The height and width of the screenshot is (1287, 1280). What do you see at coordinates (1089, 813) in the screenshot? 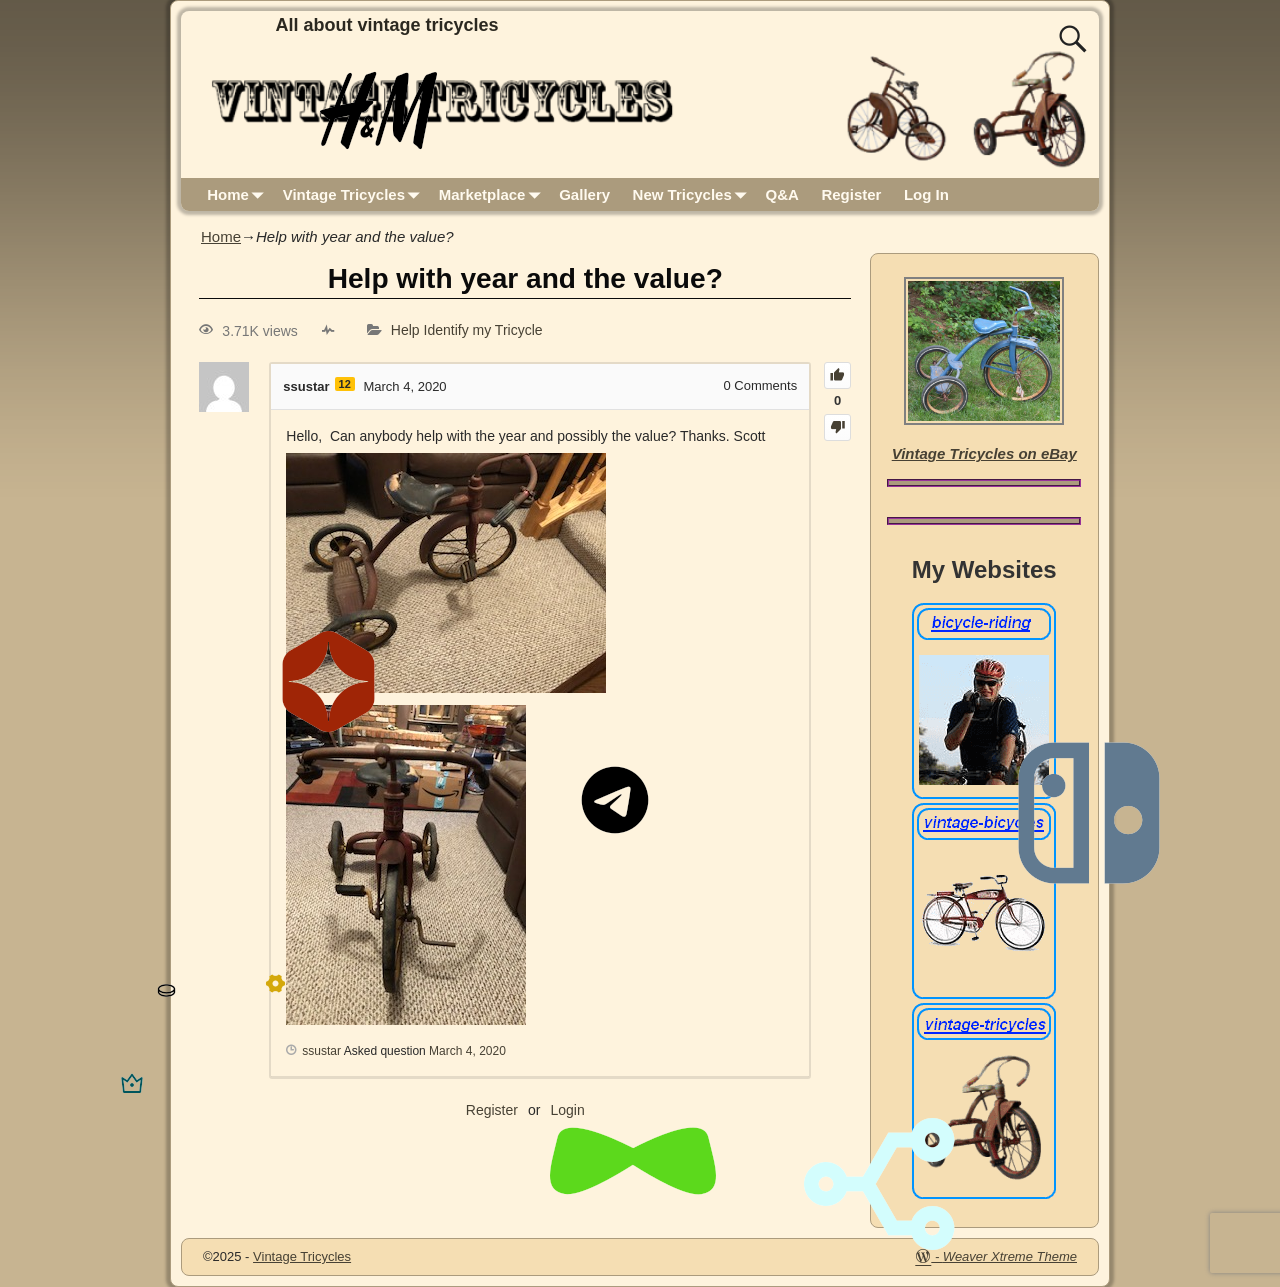
I see `nintendo switch logo` at bounding box center [1089, 813].